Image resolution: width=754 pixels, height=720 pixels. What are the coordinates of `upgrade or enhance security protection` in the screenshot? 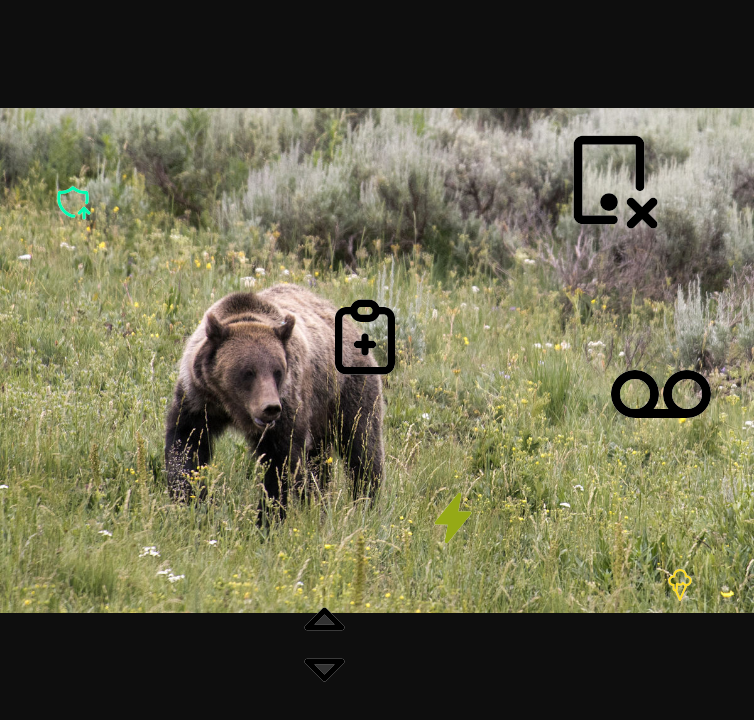 It's located at (73, 202).